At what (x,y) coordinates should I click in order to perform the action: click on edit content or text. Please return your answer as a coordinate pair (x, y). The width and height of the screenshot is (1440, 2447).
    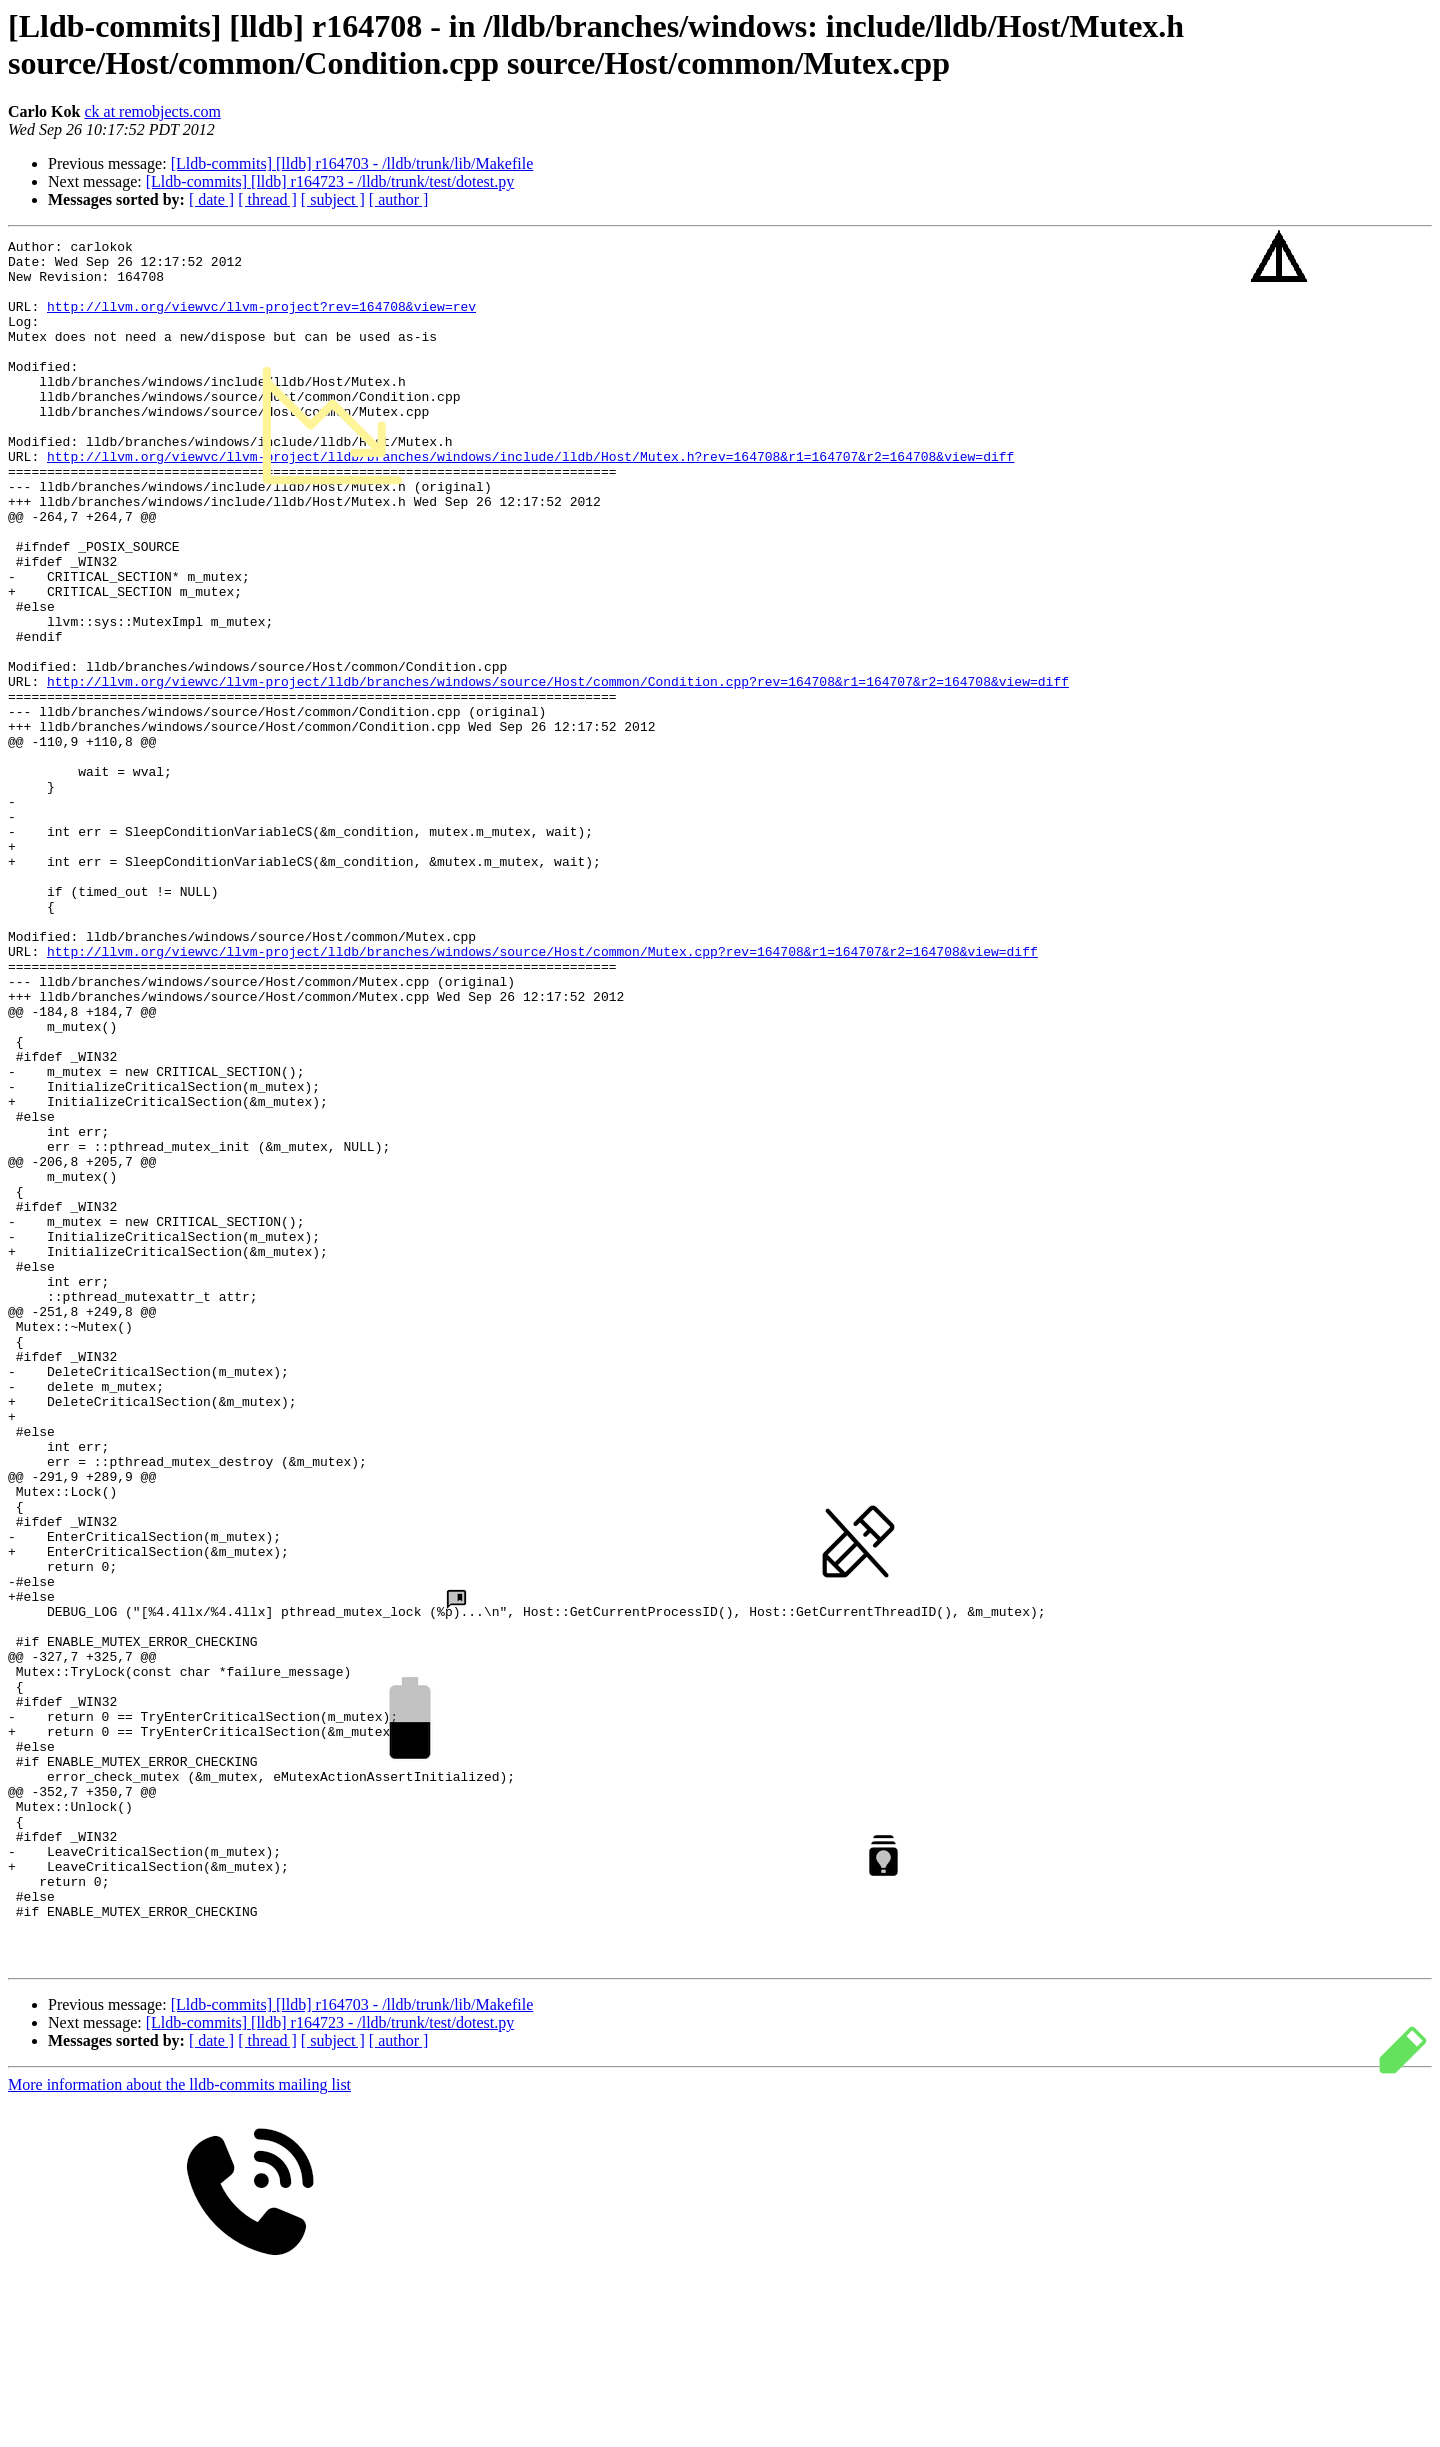
    Looking at the image, I should click on (1402, 2051).